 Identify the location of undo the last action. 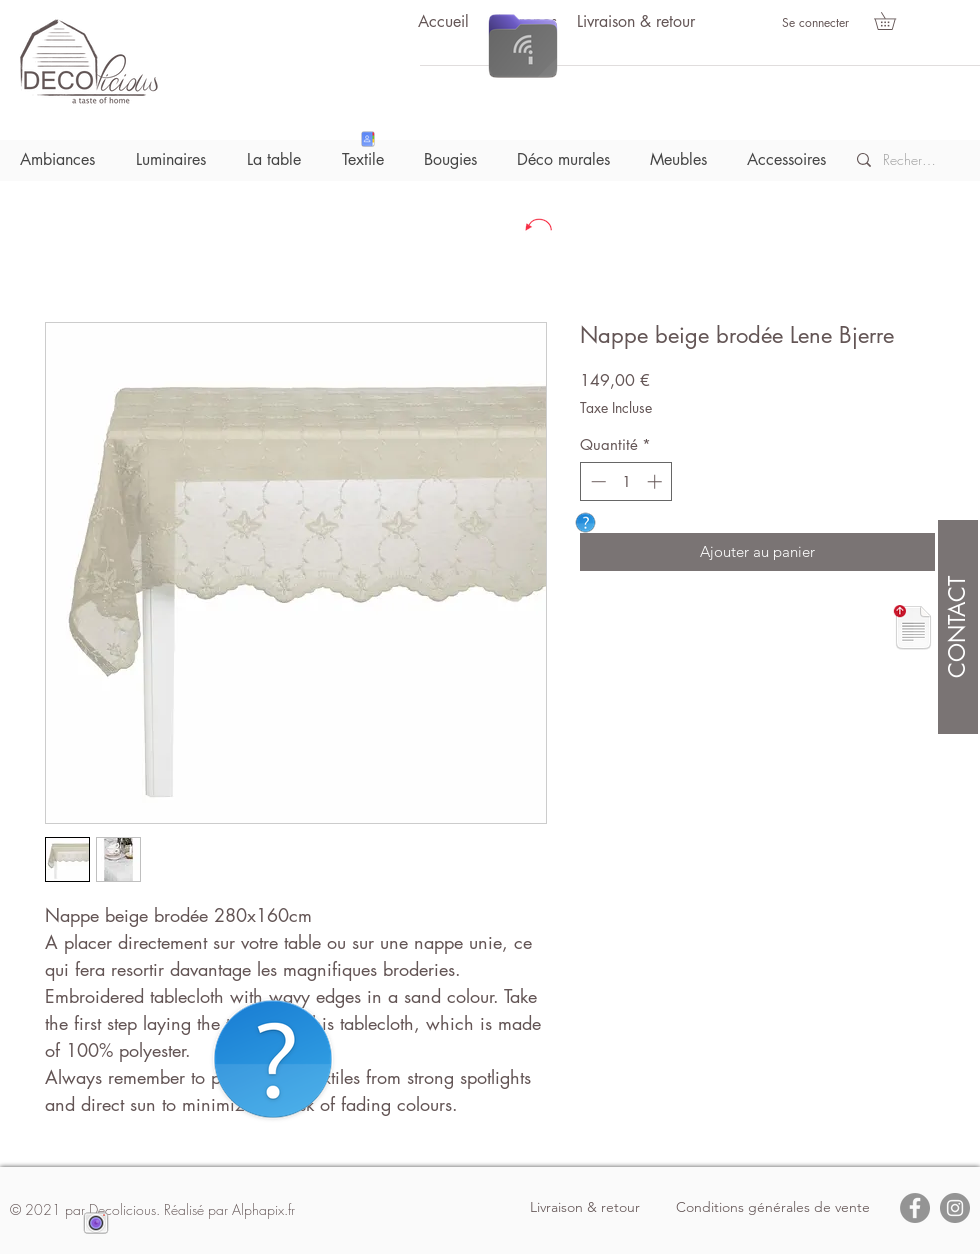
(538, 224).